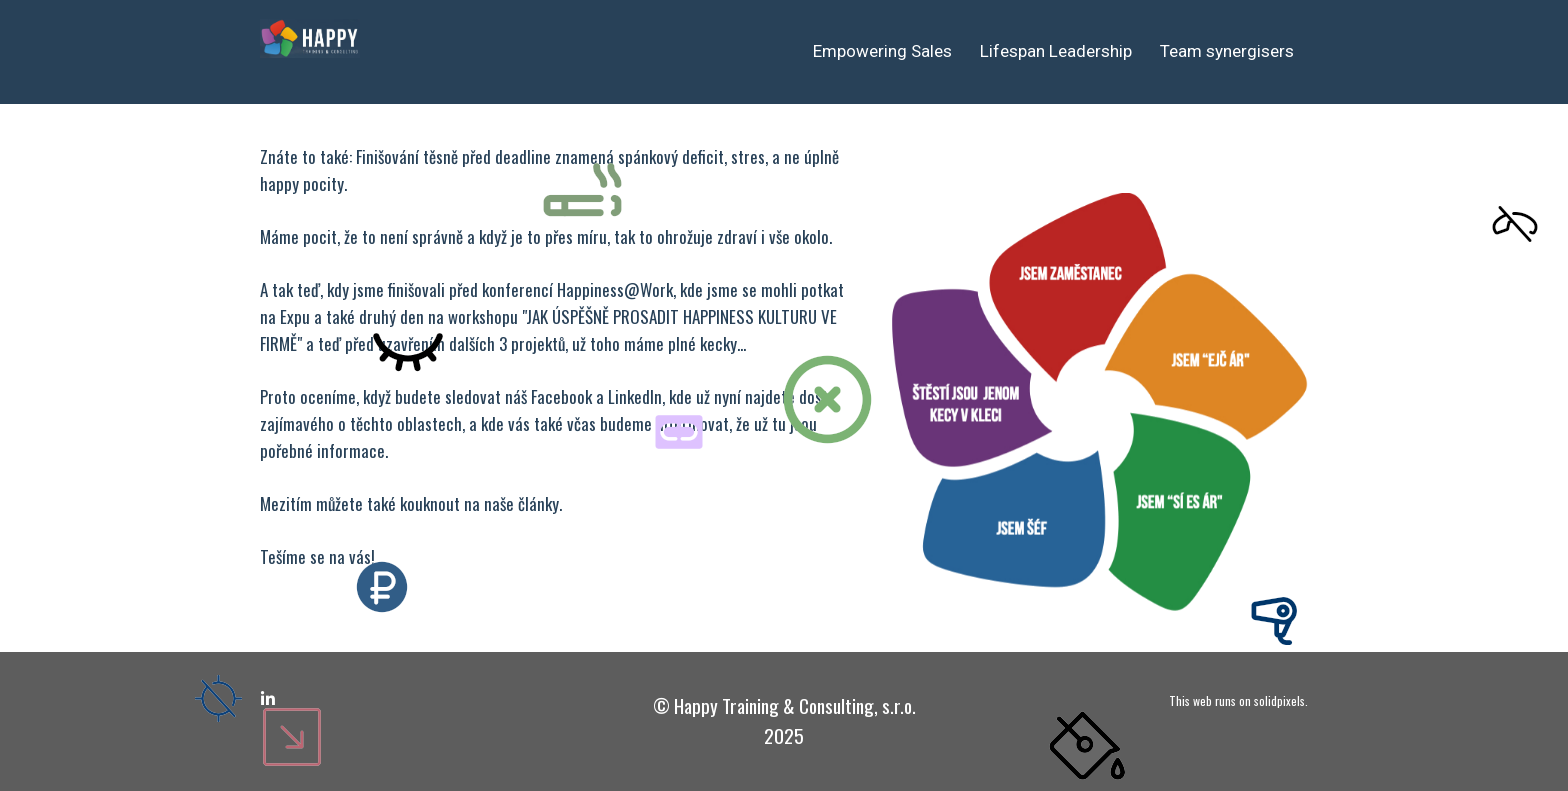 The image size is (1568, 791). Describe the element at coordinates (218, 698) in the screenshot. I see `location services disabled` at that location.